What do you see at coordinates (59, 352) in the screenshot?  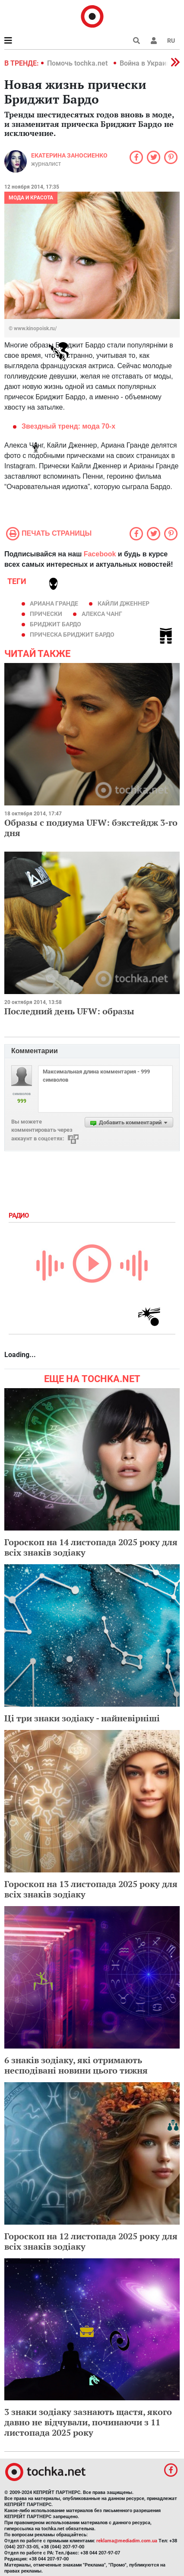 I see `indicates smoking area or smoking permitted` at bounding box center [59, 352].